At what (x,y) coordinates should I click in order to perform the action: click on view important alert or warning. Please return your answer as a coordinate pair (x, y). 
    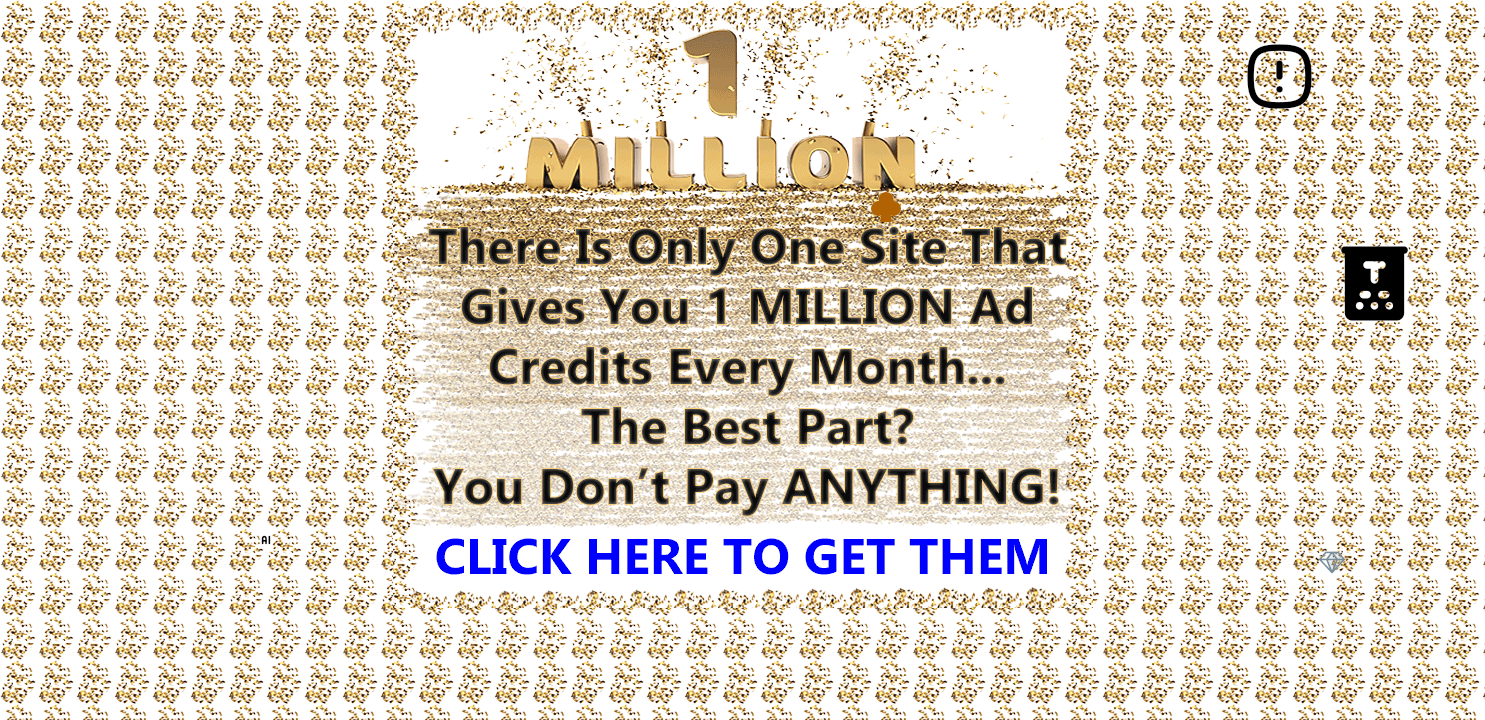
    Looking at the image, I should click on (1279, 76).